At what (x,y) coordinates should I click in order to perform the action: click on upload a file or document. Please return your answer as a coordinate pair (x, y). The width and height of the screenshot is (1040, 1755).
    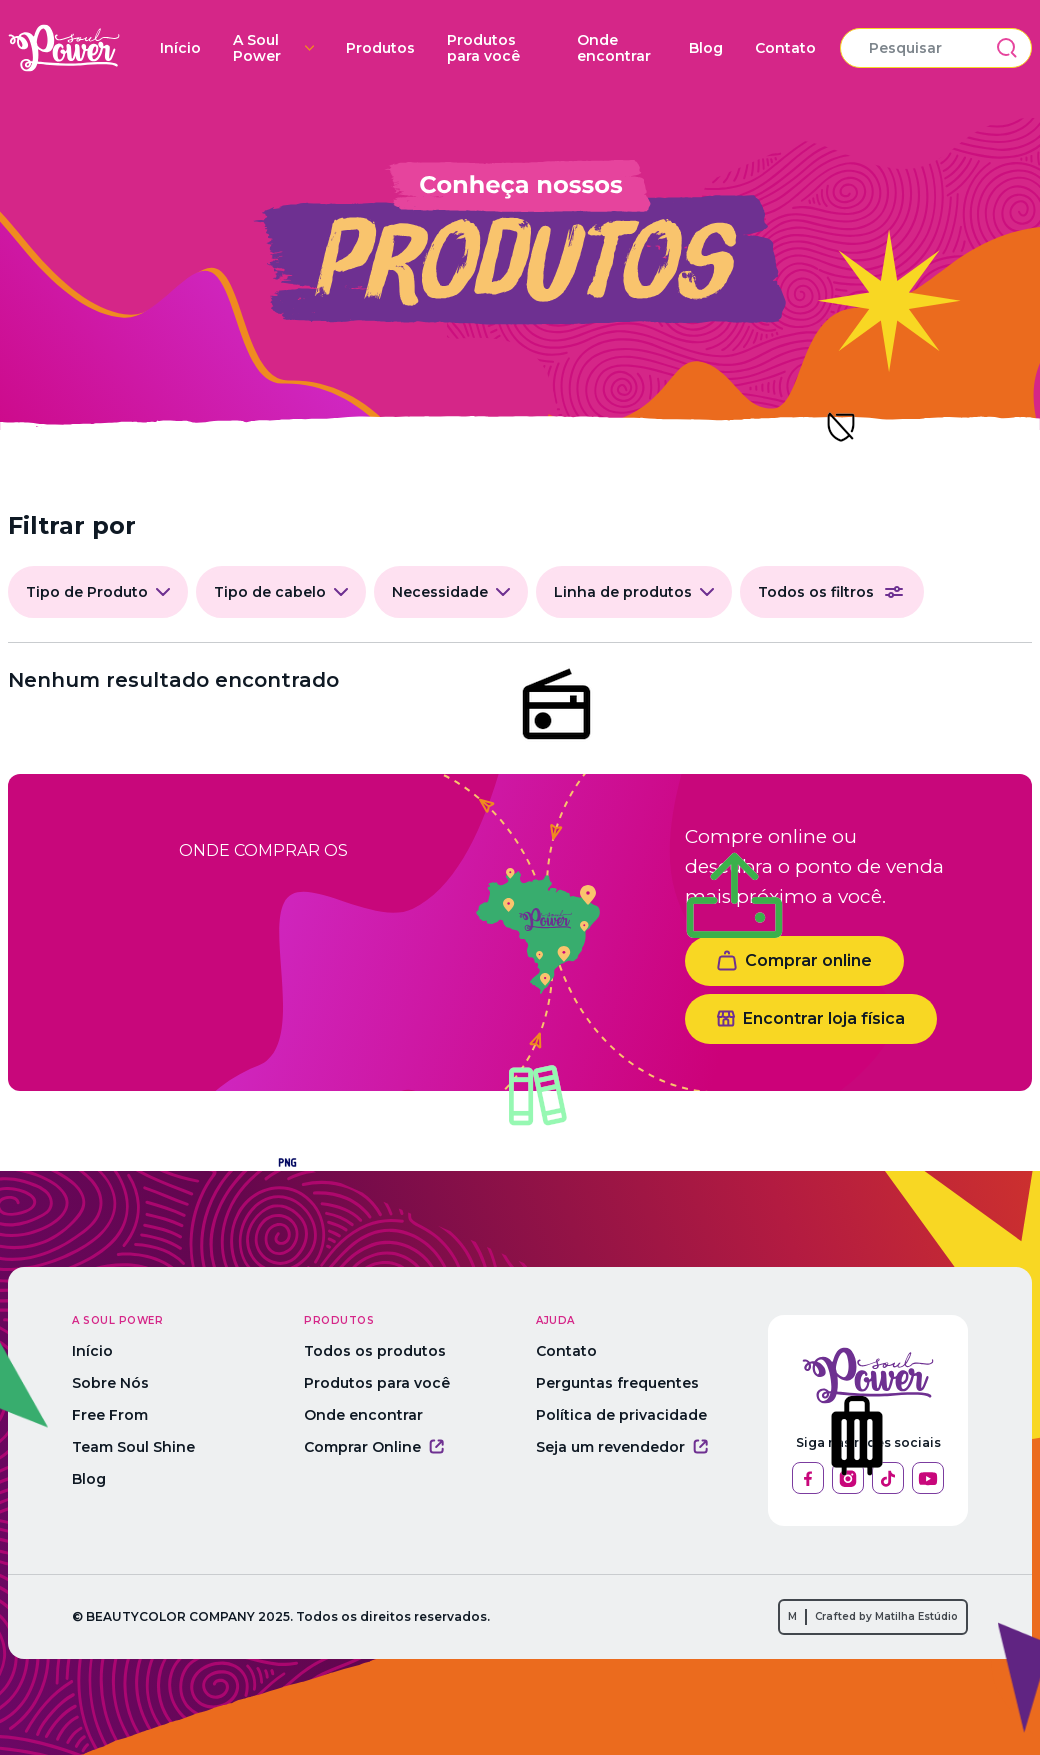
    Looking at the image, I should click on (734, 900).